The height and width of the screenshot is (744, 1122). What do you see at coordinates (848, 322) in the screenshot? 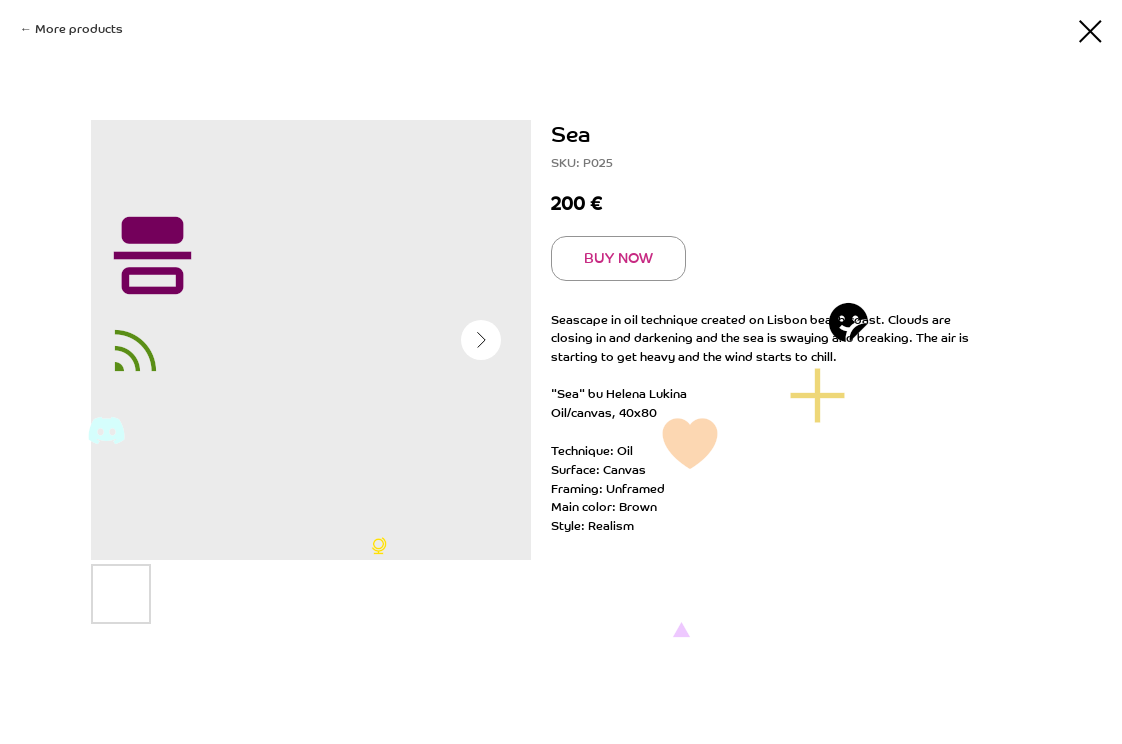
I see `add a sticker to your message` at bounding box center [848, 322].